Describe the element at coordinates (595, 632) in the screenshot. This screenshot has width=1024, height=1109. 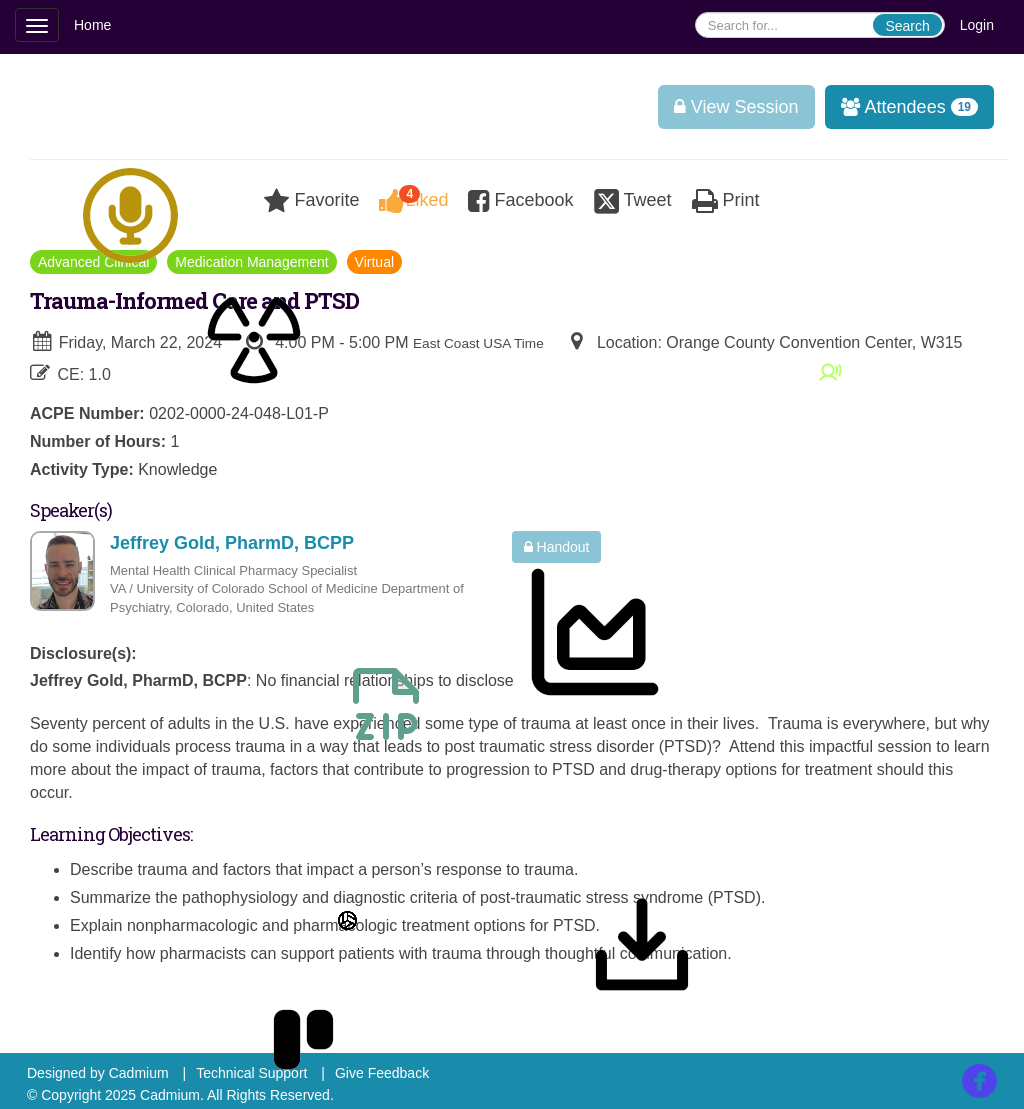
I see `view area chart analytics` at that location.